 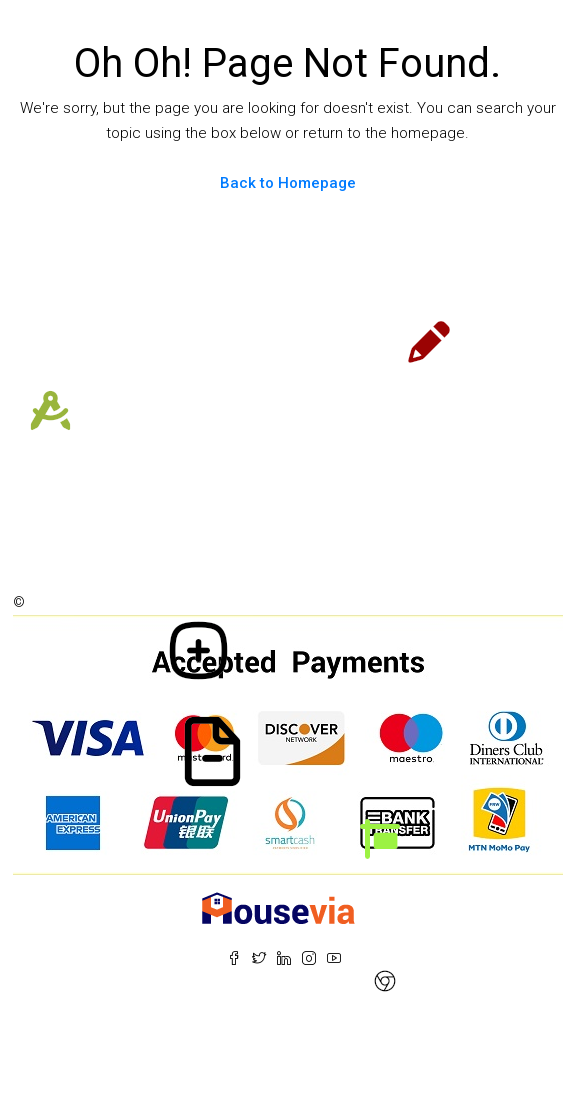 I want to click on a signpost or location marker, so click(x=380, y=839).